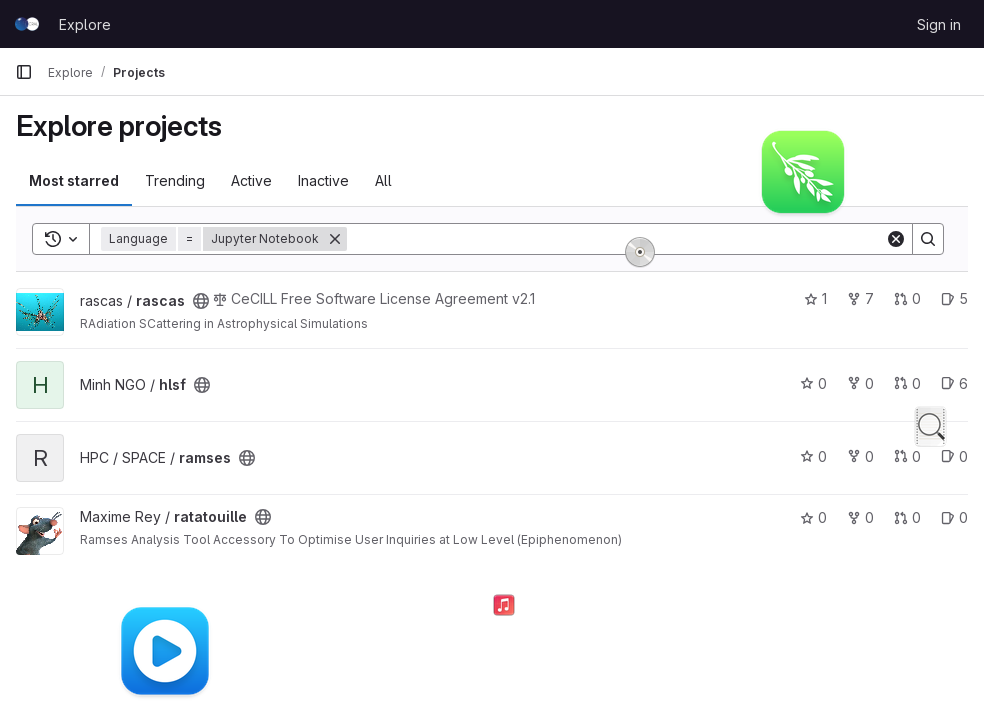 The width and height of the screenshot is (984, 720). Describe the element at coordinates (504, 605) in the screenshot. I see `open the music app` at that location.